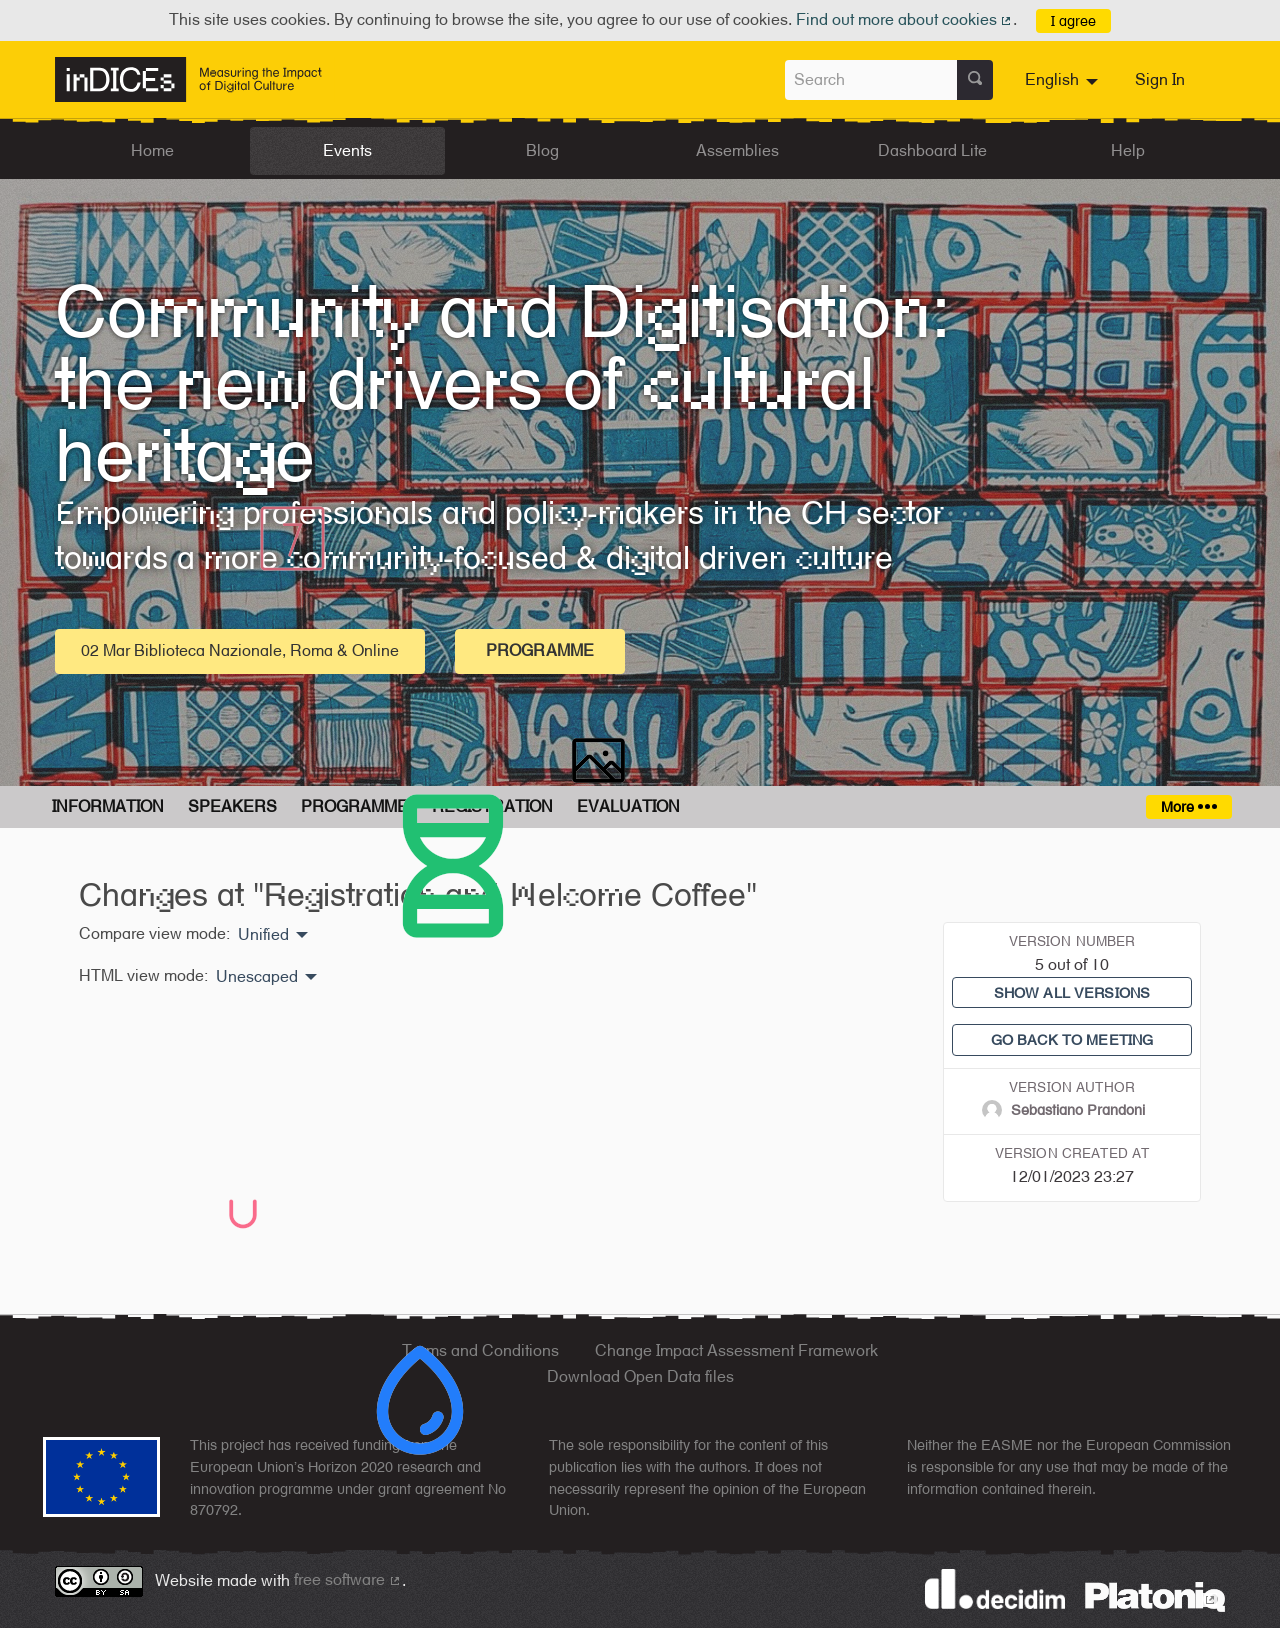 The height and width of the screenshot is (1628, 1280). I want to click on view or open an image file, so click(598, 760).